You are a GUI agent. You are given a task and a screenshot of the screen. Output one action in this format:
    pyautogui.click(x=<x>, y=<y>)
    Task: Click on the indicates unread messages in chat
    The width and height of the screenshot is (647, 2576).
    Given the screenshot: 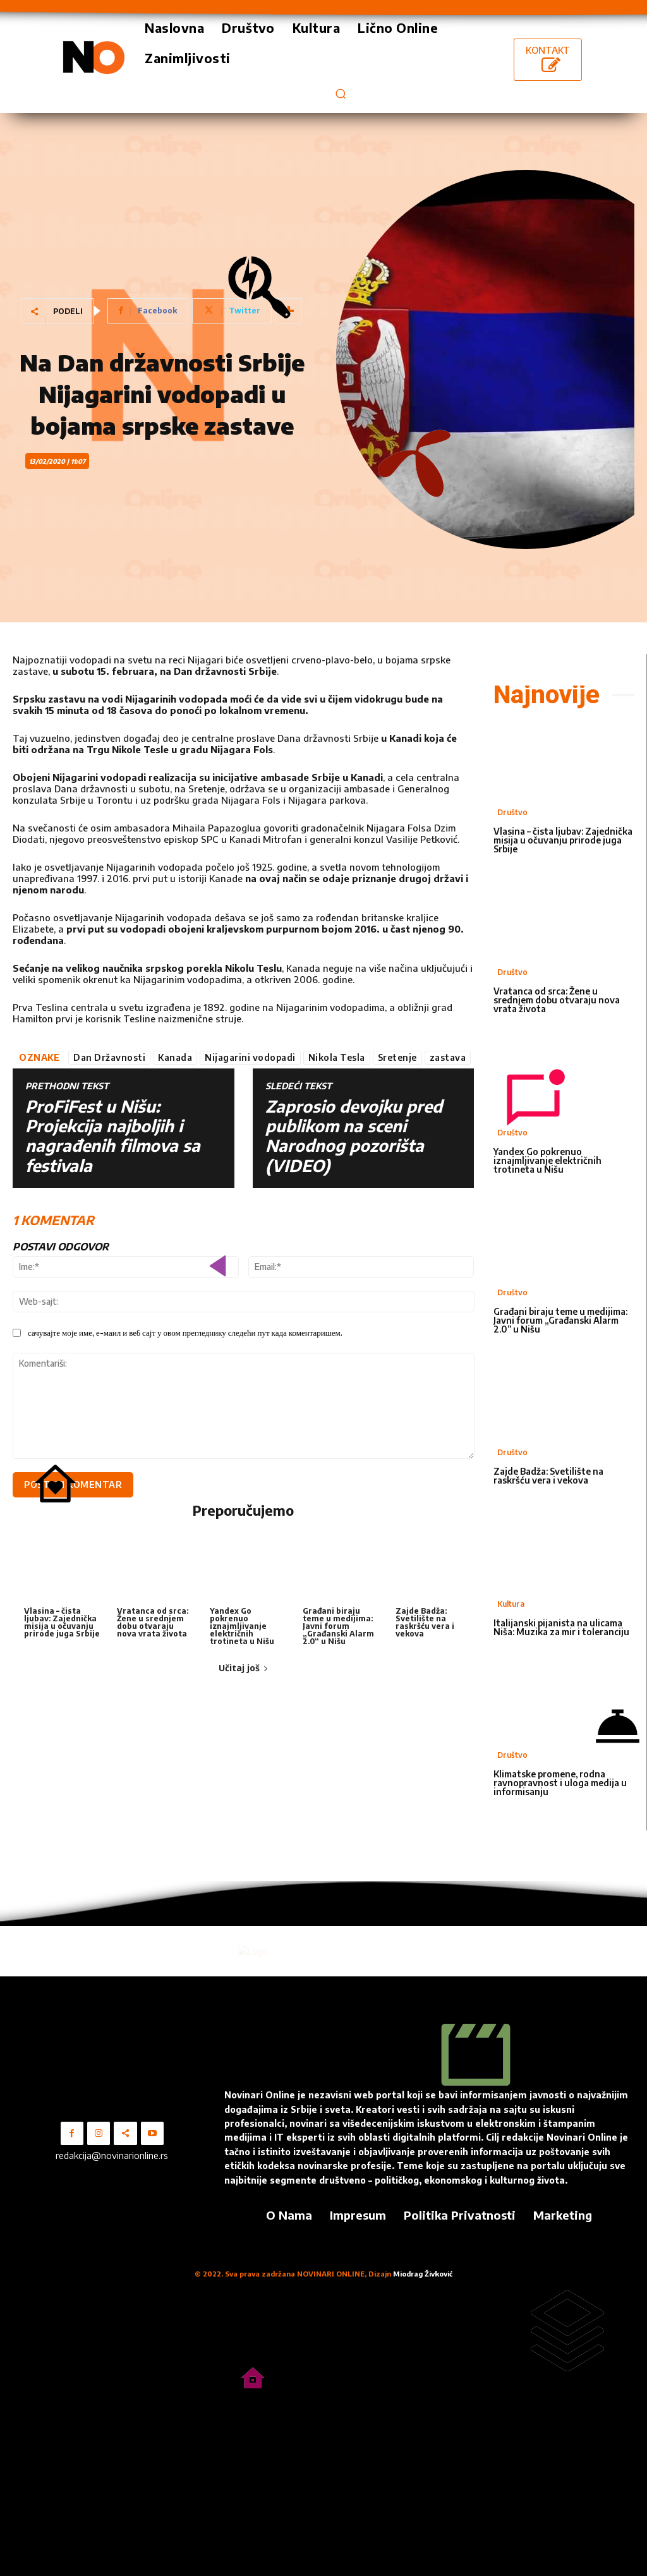 What is the action you would take?
    pyautogui.click(x=533, y=1098)
    